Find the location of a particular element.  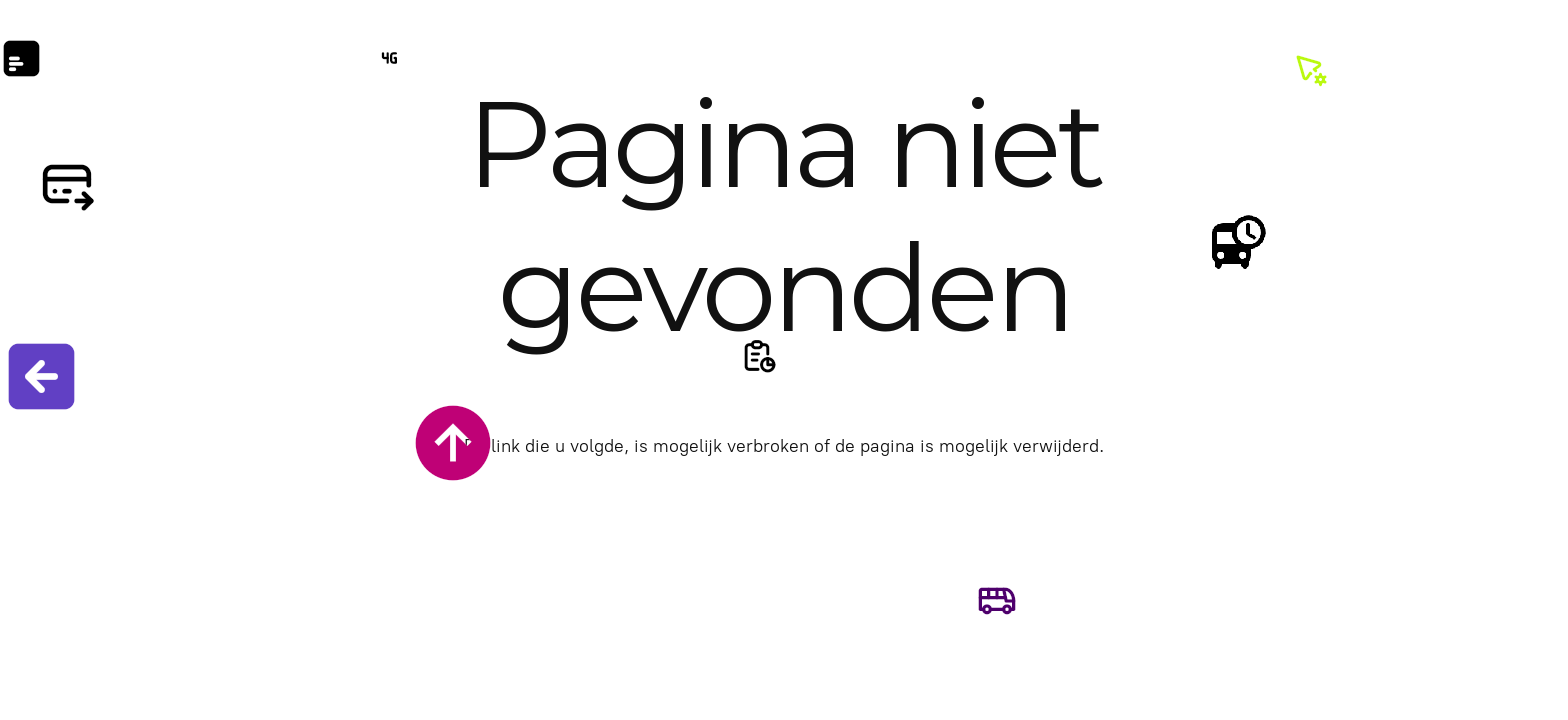

scroll to top of page is located at coordinates (453, 443).